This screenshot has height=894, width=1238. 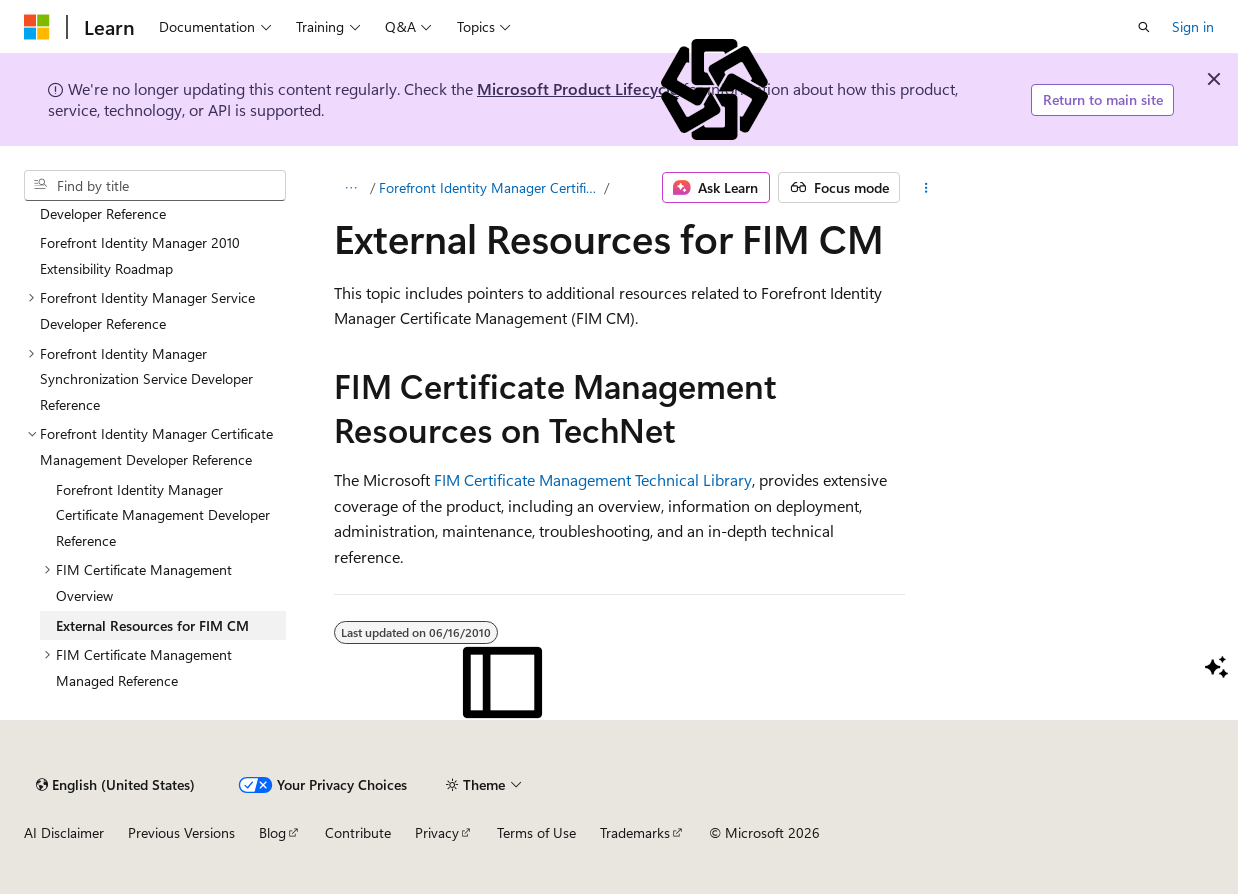 What do you see at coordinates (1217, 667) in the screenshot?
I see `indicates AI-generated or enhanced content` at bounding box center [1217, 667].